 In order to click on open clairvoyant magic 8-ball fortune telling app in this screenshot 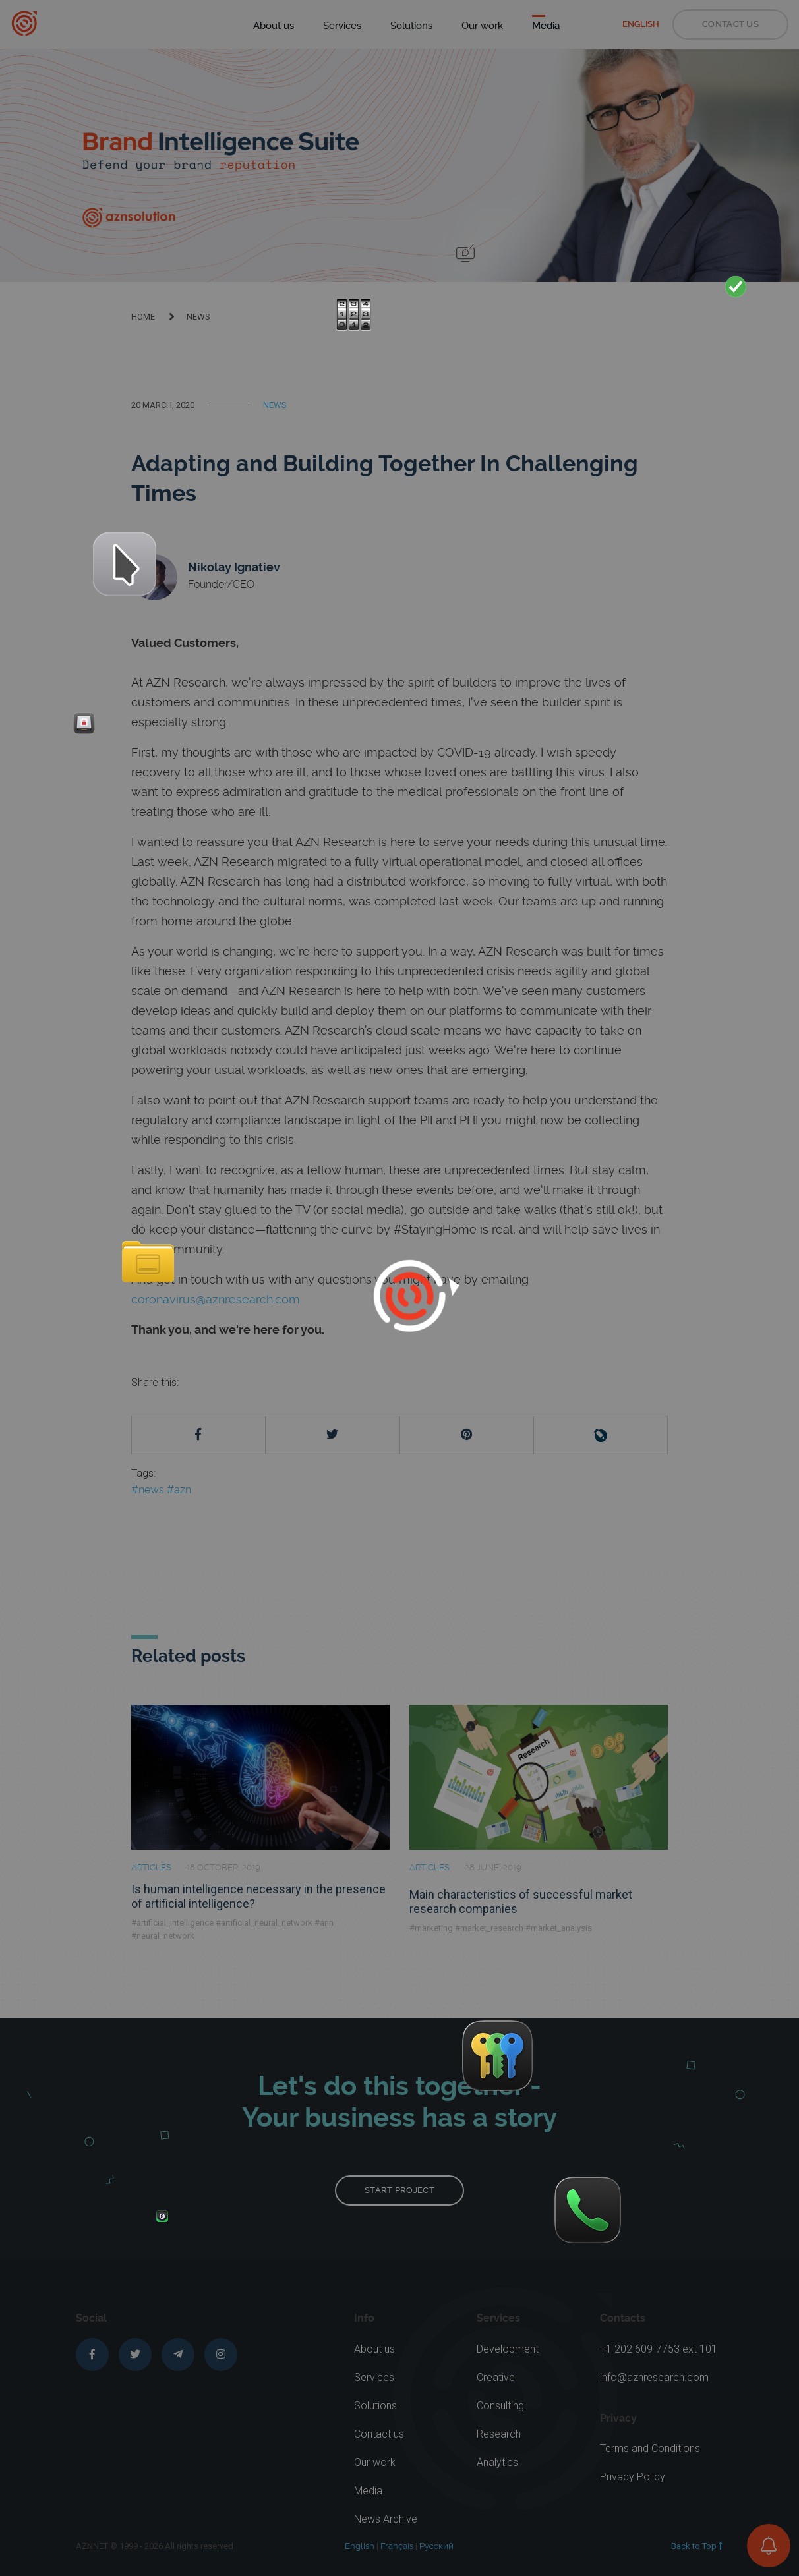, I will do `click(162, 2216)`.